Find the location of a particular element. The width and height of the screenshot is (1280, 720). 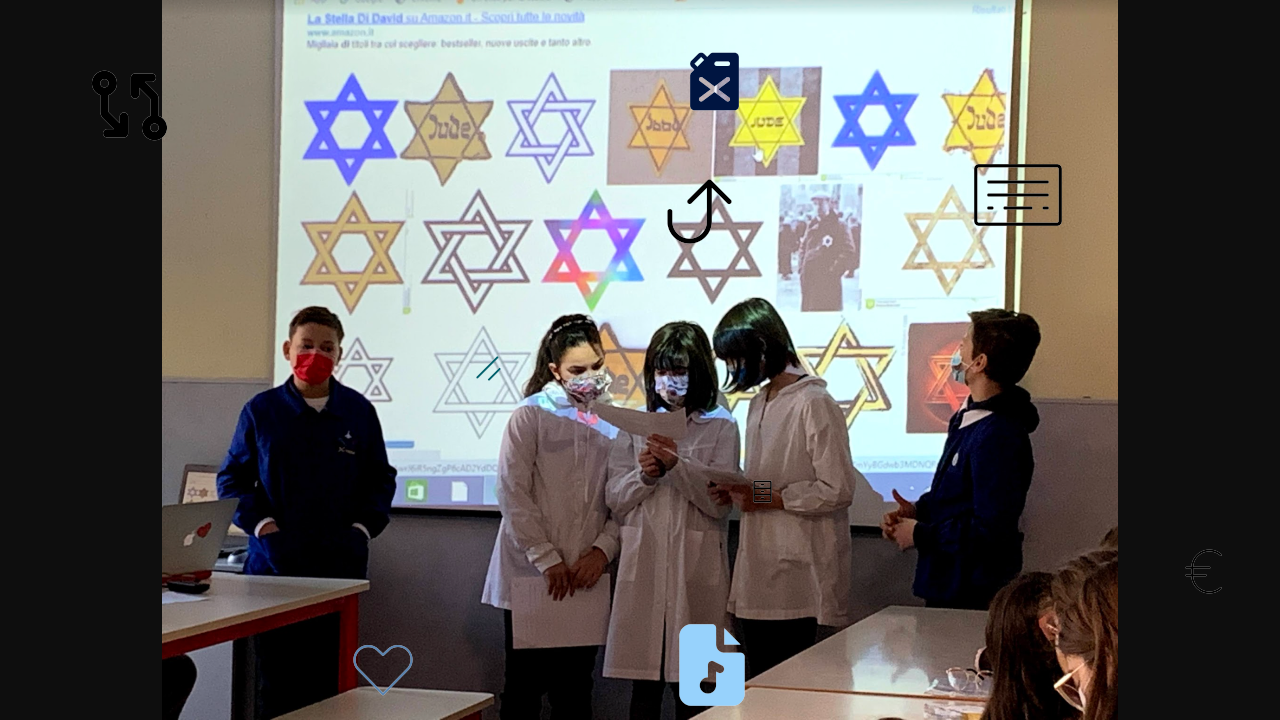

indicates a count or tally of two items is located at coordinates (489, 369).